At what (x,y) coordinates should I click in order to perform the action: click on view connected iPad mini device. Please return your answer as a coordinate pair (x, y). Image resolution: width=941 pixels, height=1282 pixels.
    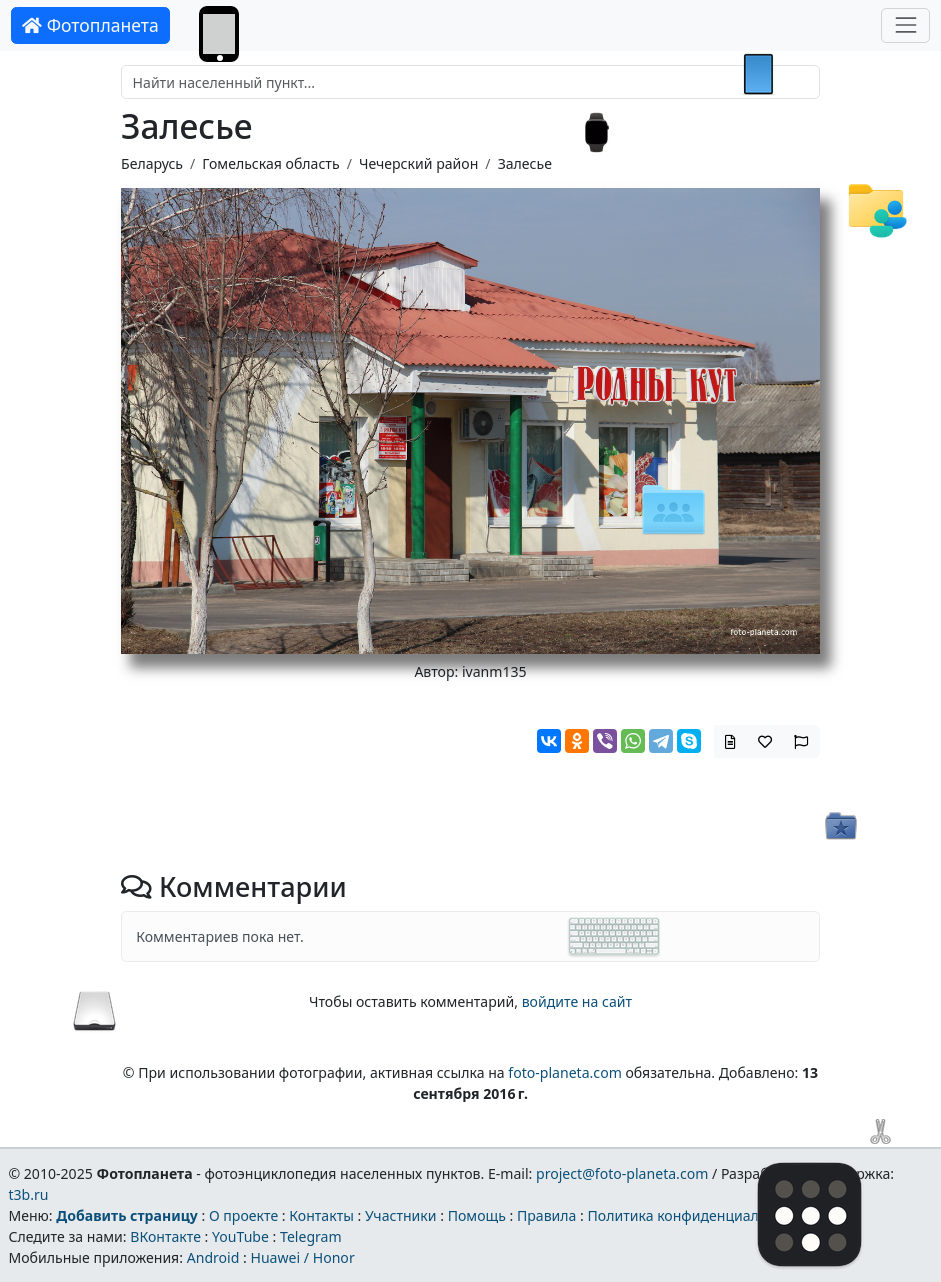
    Looking at the image, I should click on (219, 34).